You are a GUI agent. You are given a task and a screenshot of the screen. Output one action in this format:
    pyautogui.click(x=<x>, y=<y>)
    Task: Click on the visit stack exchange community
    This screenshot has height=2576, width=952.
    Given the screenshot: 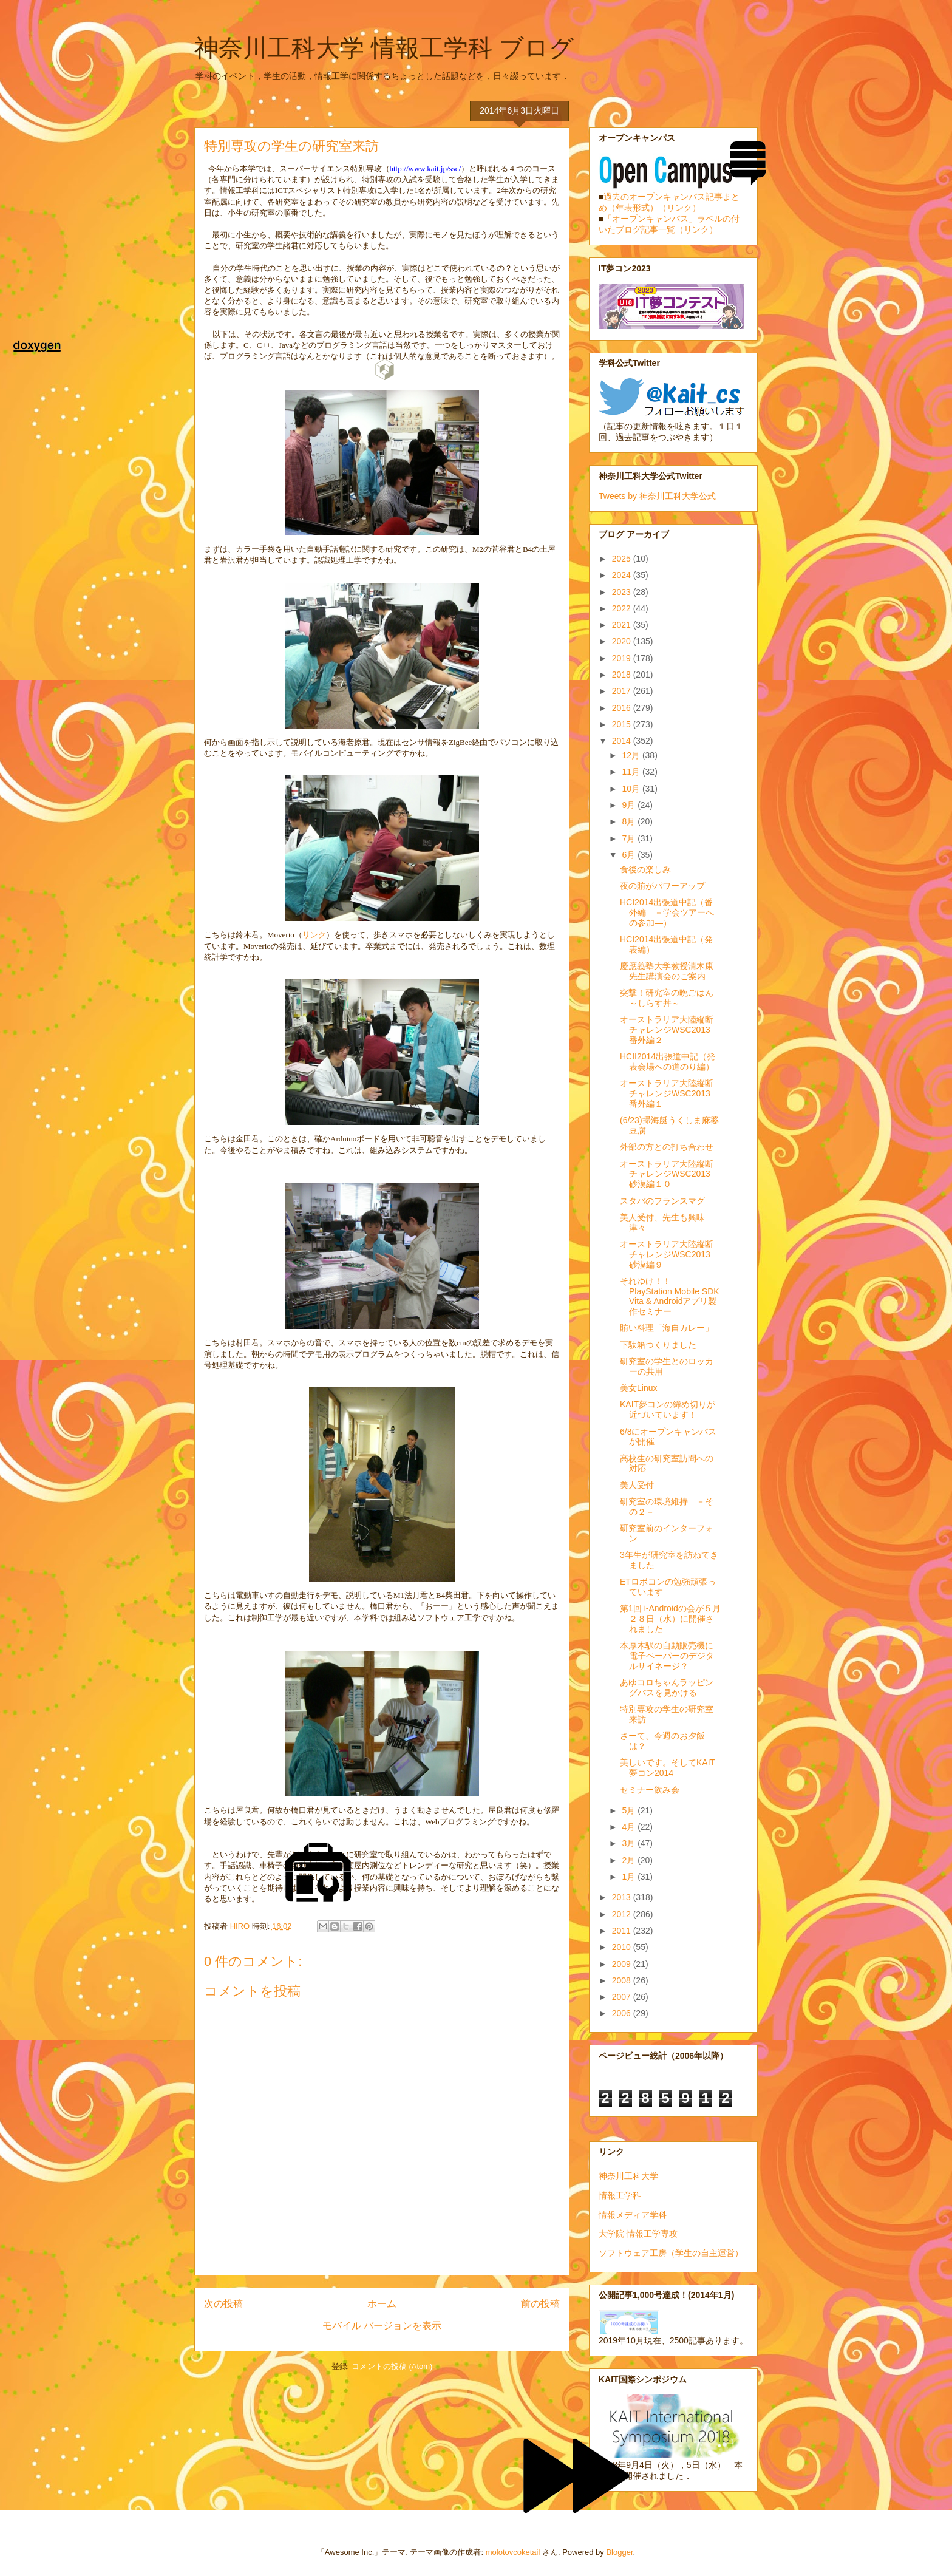 What is the action you would take?
    pyautogui.click(x=748, y=163)
    